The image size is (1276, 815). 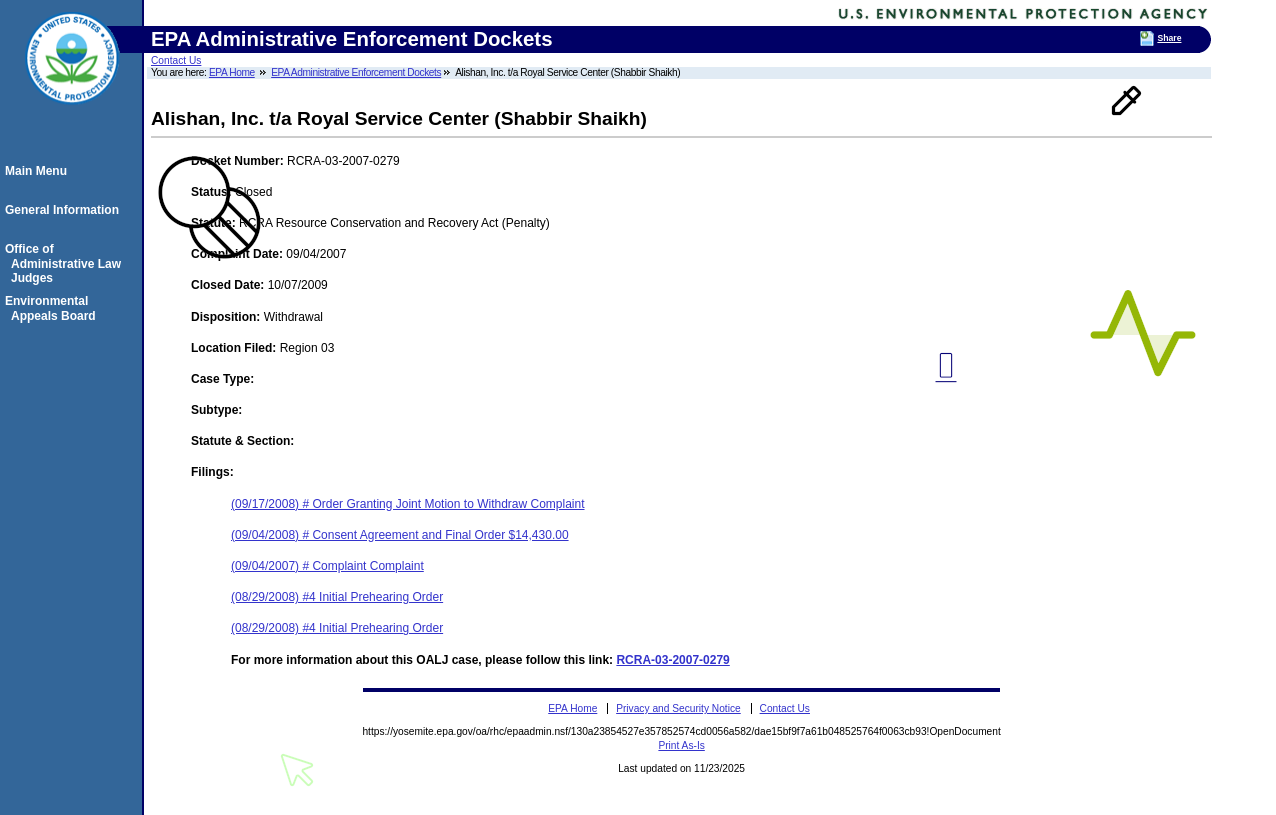 What do you see at coordinates (1126, 100) in the screenshot?
I see `select a color from the canvas` at bounding box center [1126, 100].